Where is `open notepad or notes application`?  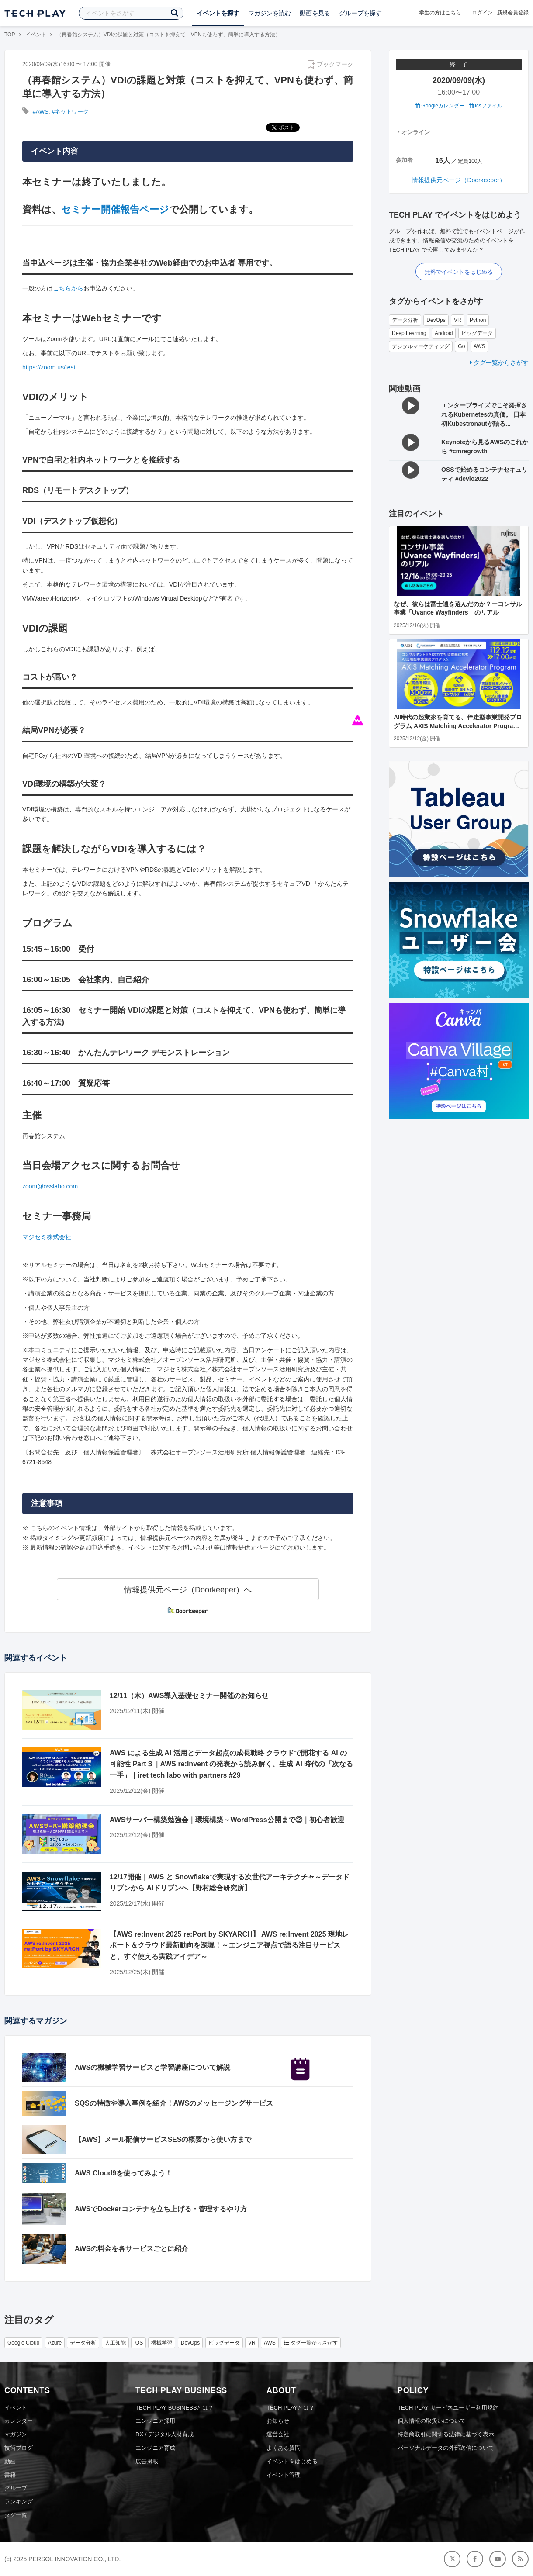
open notepad or notes application is located at coordinates (300, 2069).